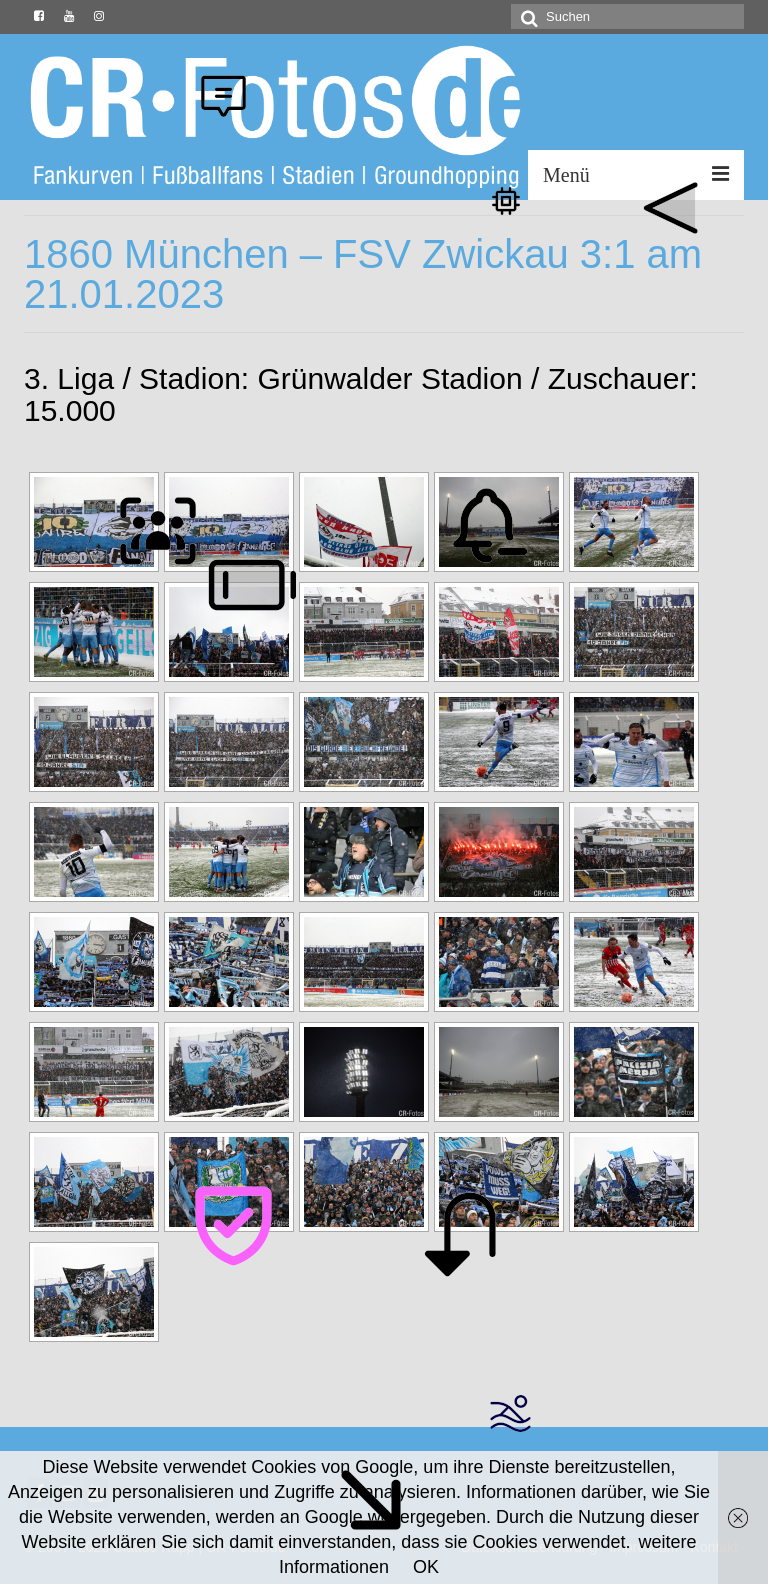 The height and width of the screenshot is (1584, 768). I want to click on navigate back to the previous screen, so click(672, 208).